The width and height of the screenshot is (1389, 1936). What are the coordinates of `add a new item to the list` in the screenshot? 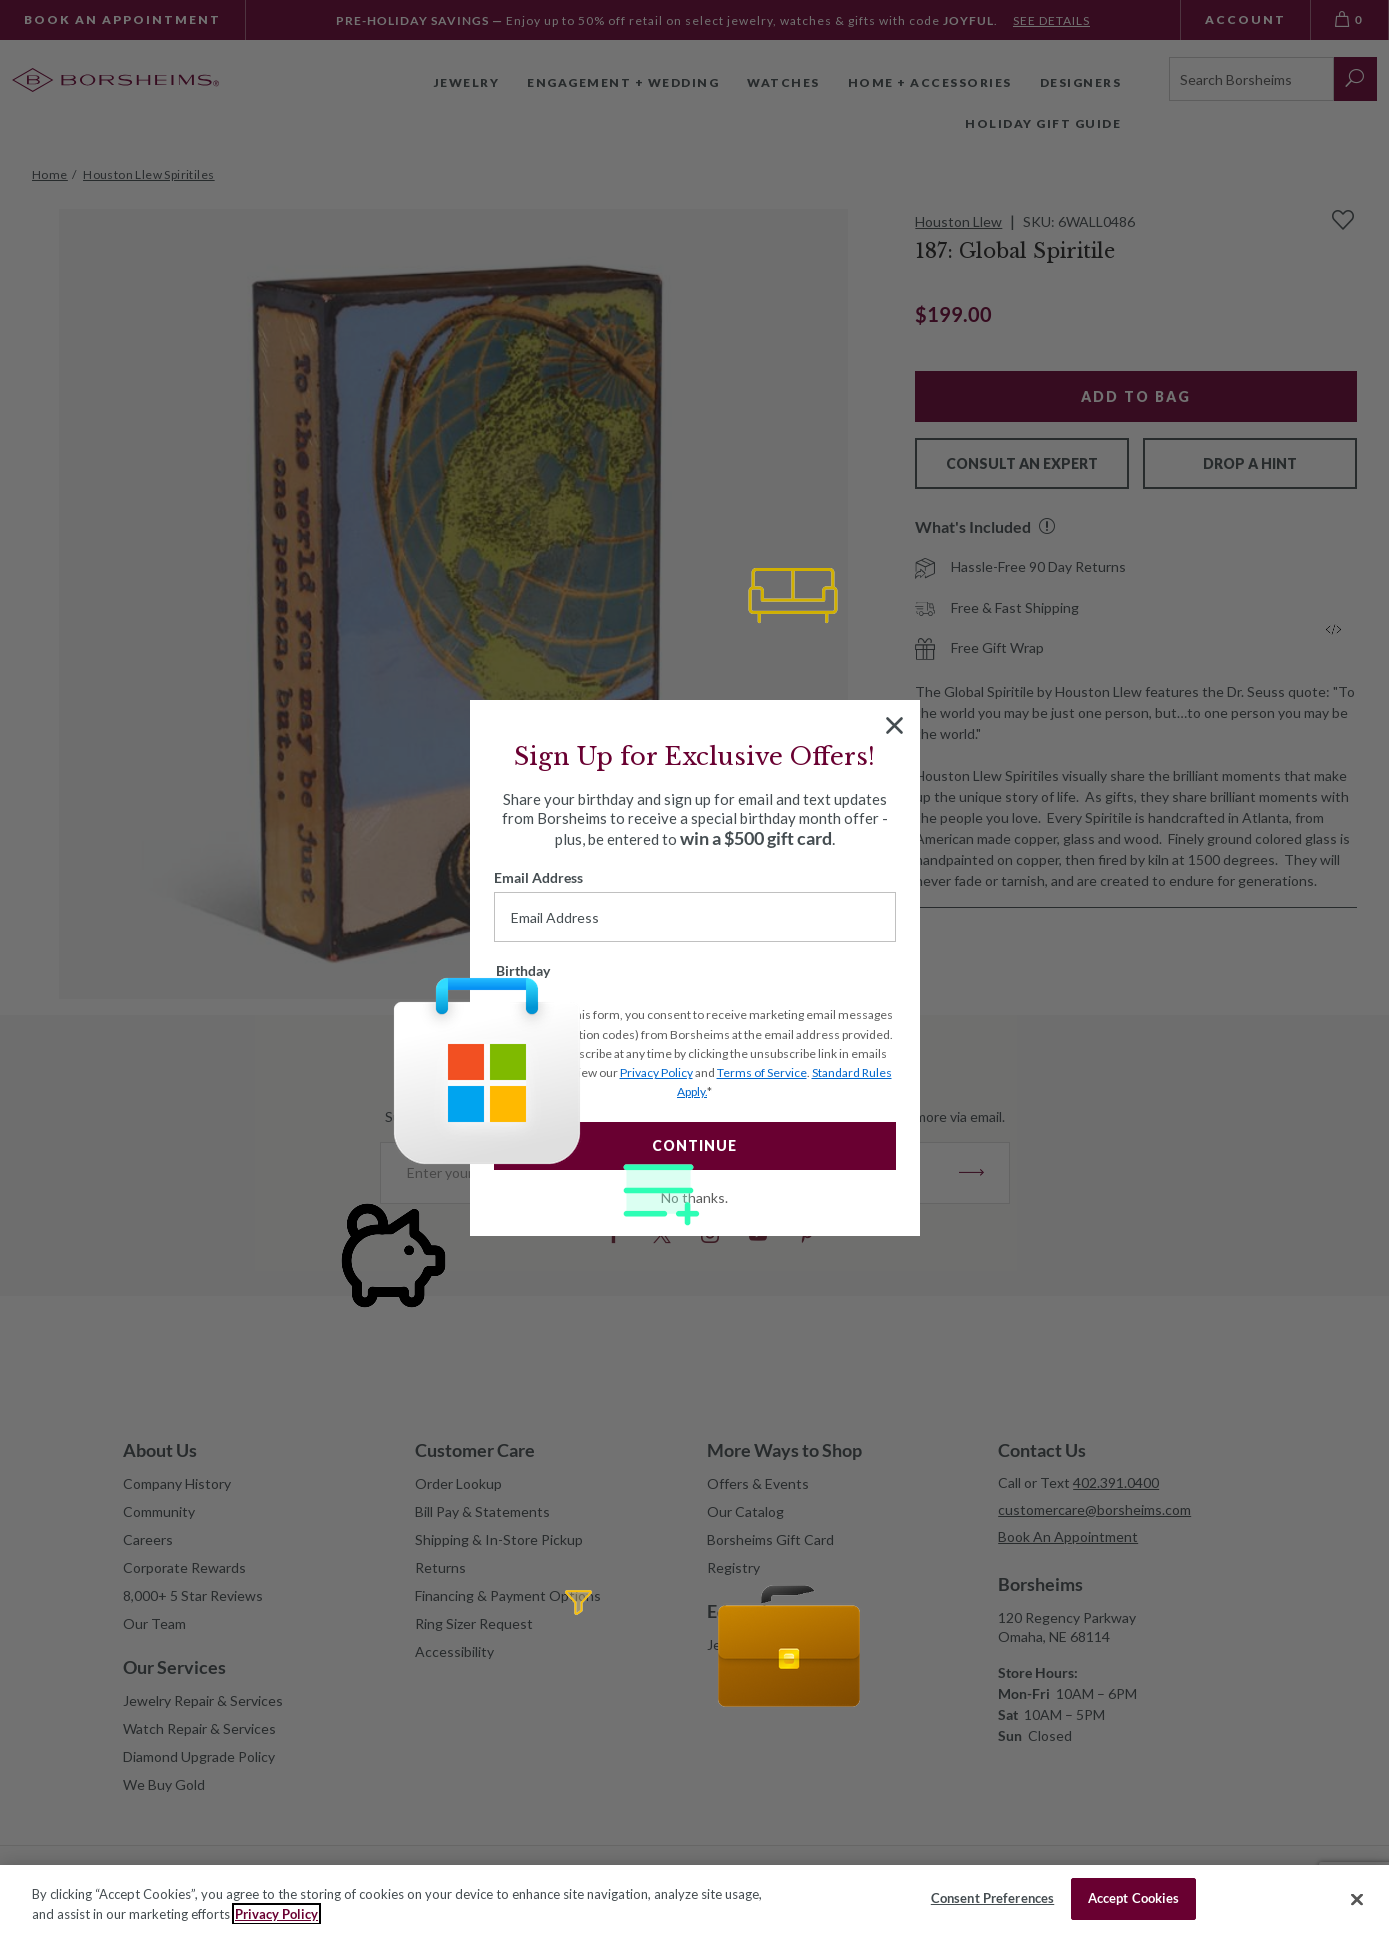 It's located at (658, 1190).